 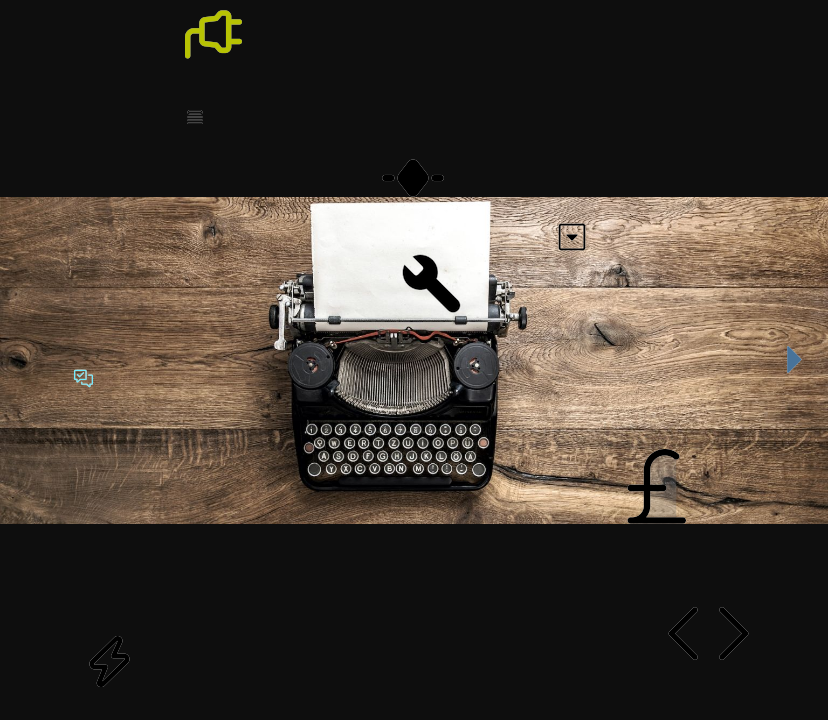 I want to click on view a playlist or media queue, so click(x=195, y=117).